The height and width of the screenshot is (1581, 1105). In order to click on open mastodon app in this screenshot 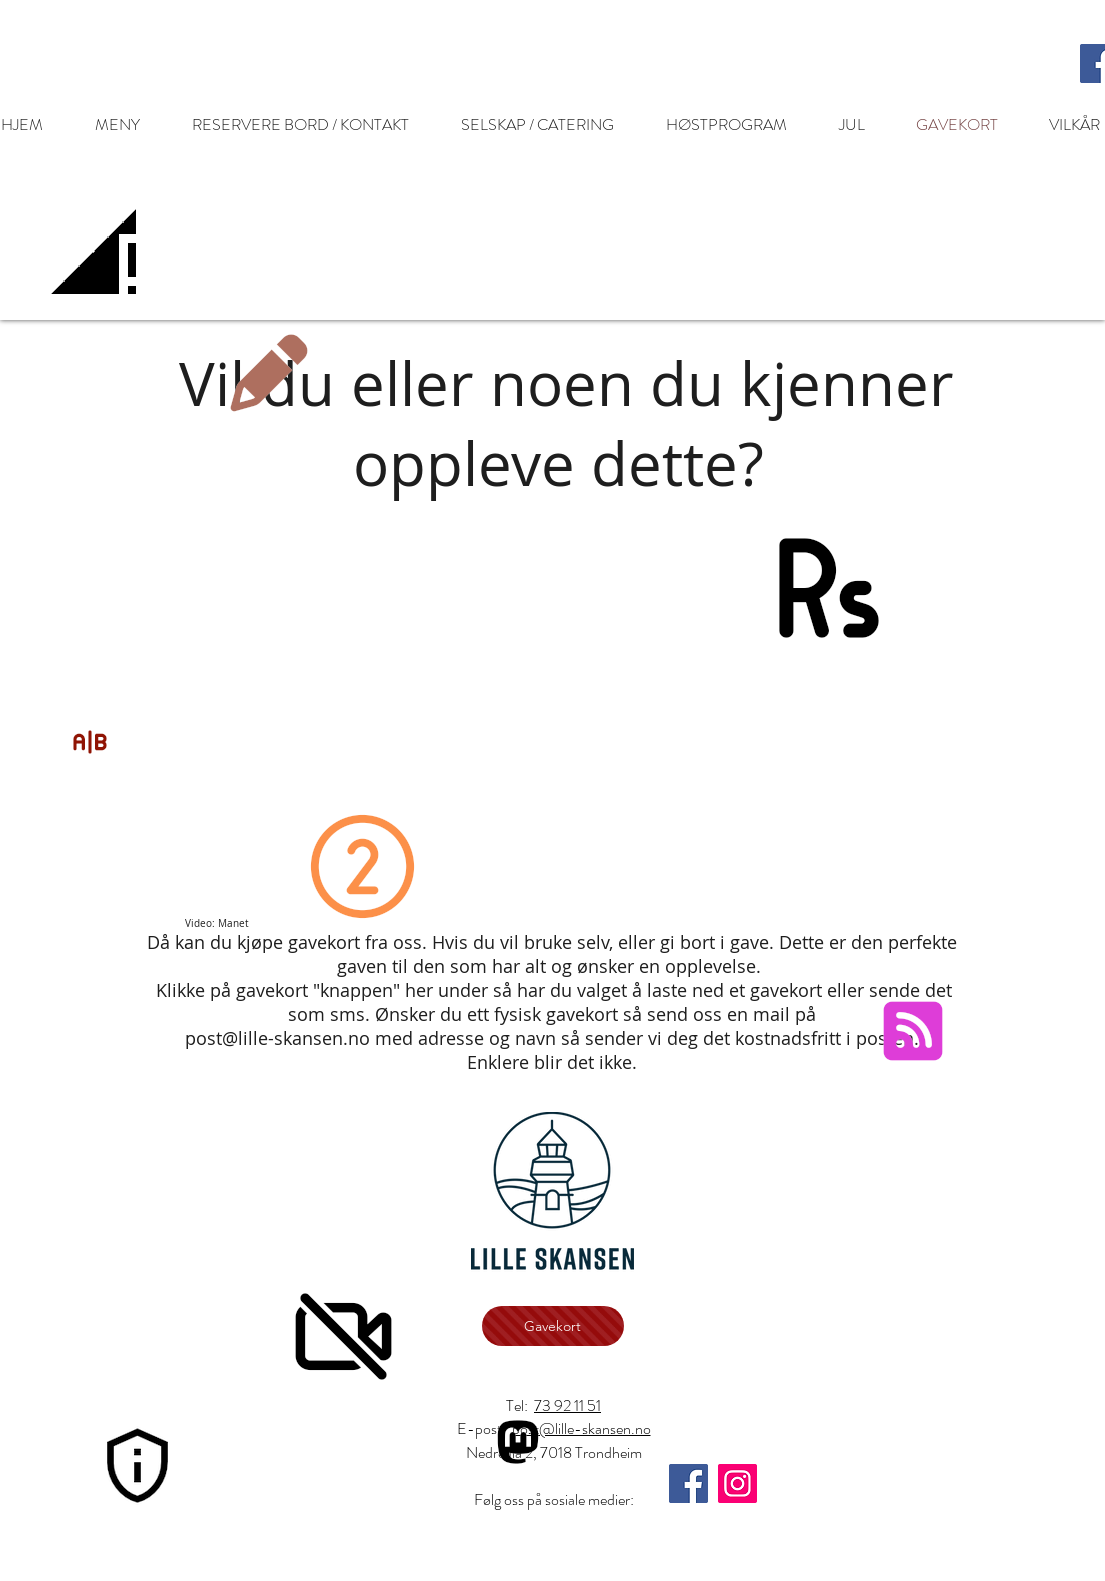, I will do `click(518, 1442)`.